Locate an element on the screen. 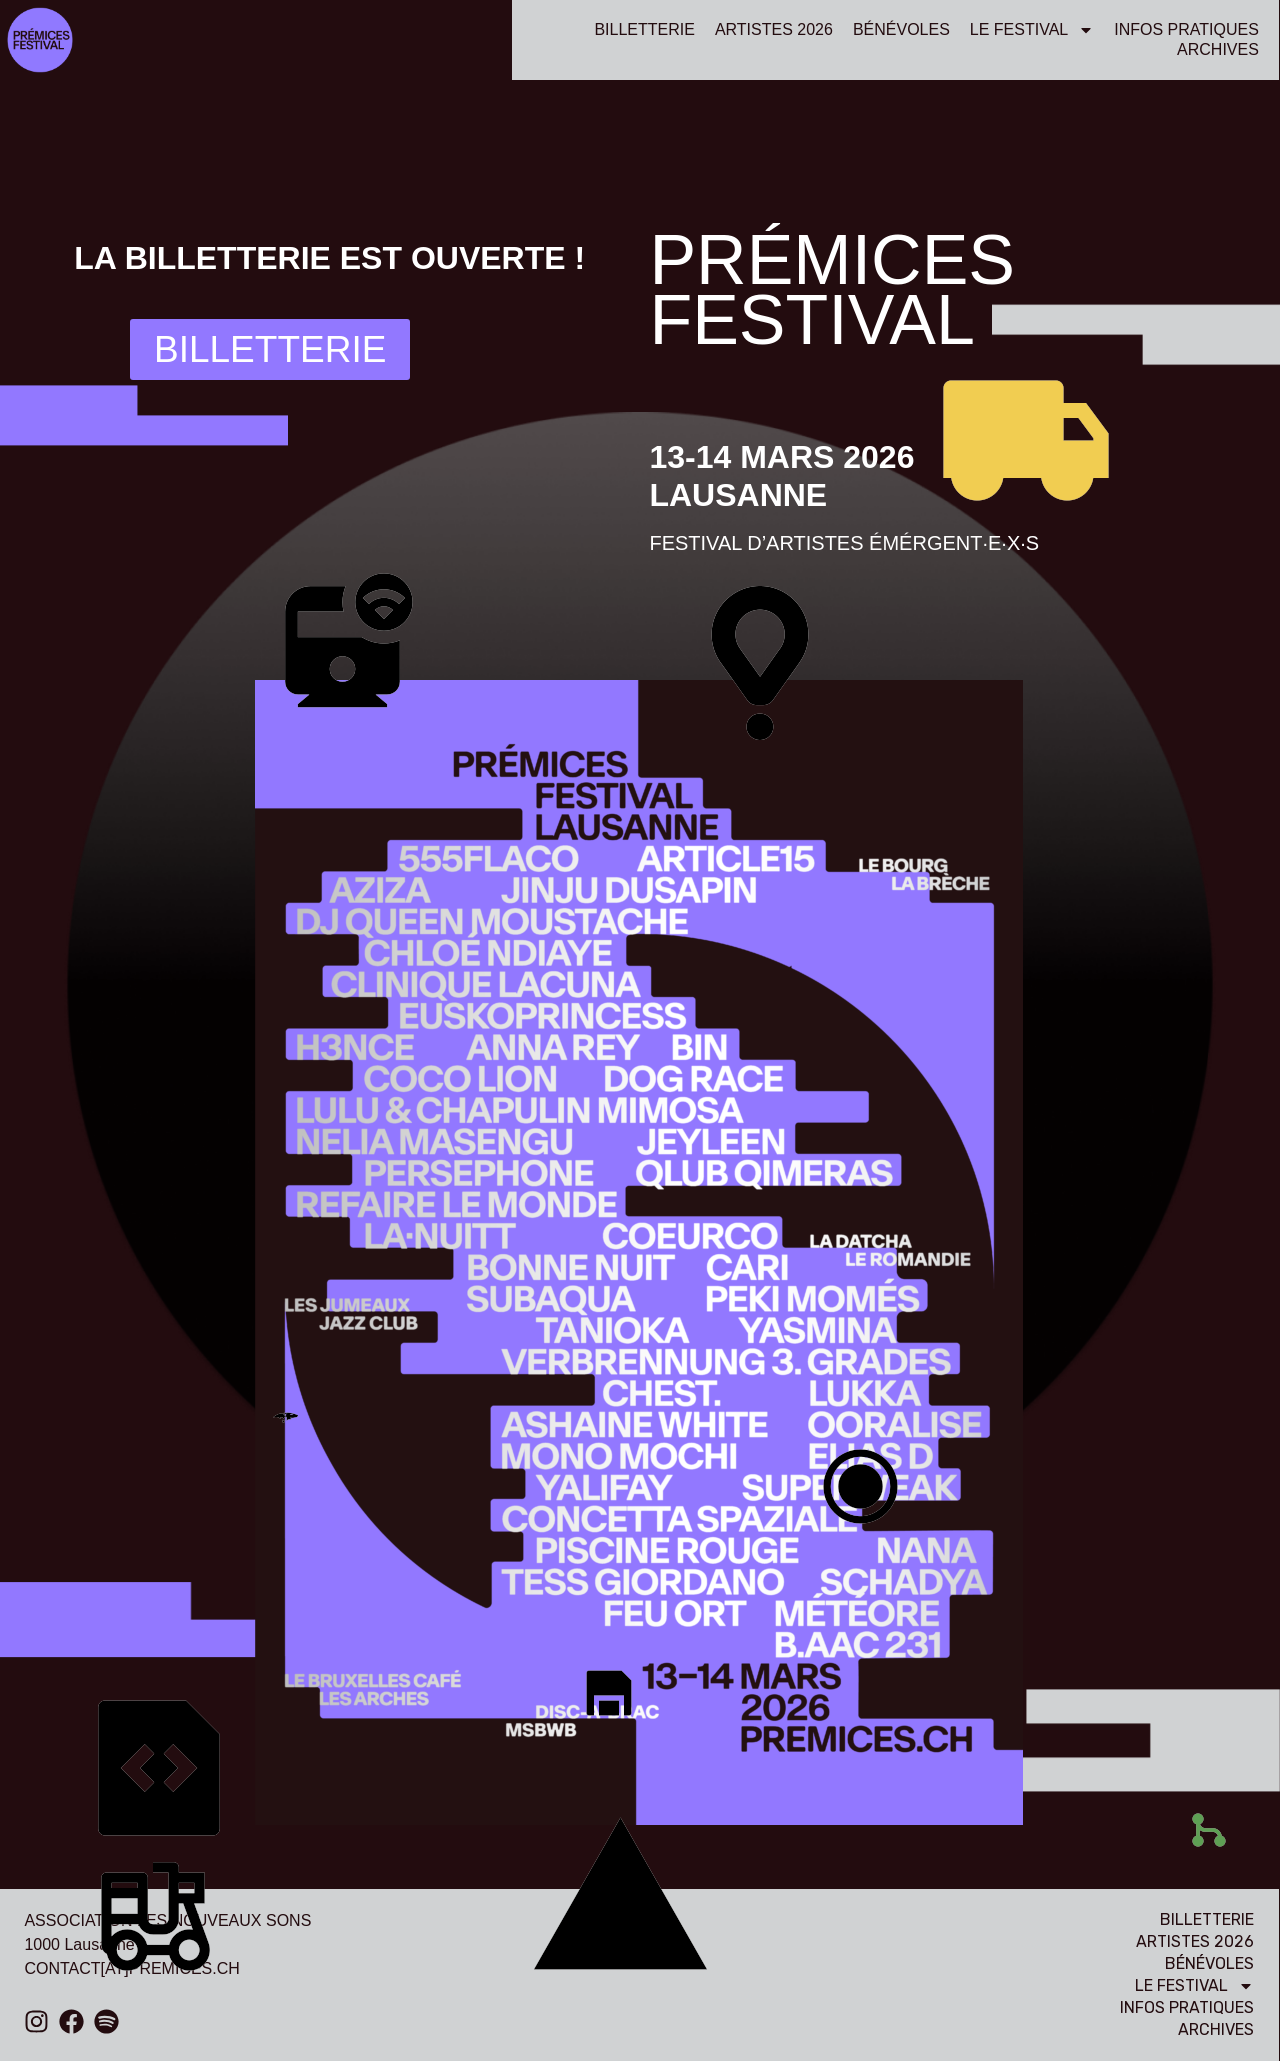  open the glovo delivery app is located at coordinates (760, 663).